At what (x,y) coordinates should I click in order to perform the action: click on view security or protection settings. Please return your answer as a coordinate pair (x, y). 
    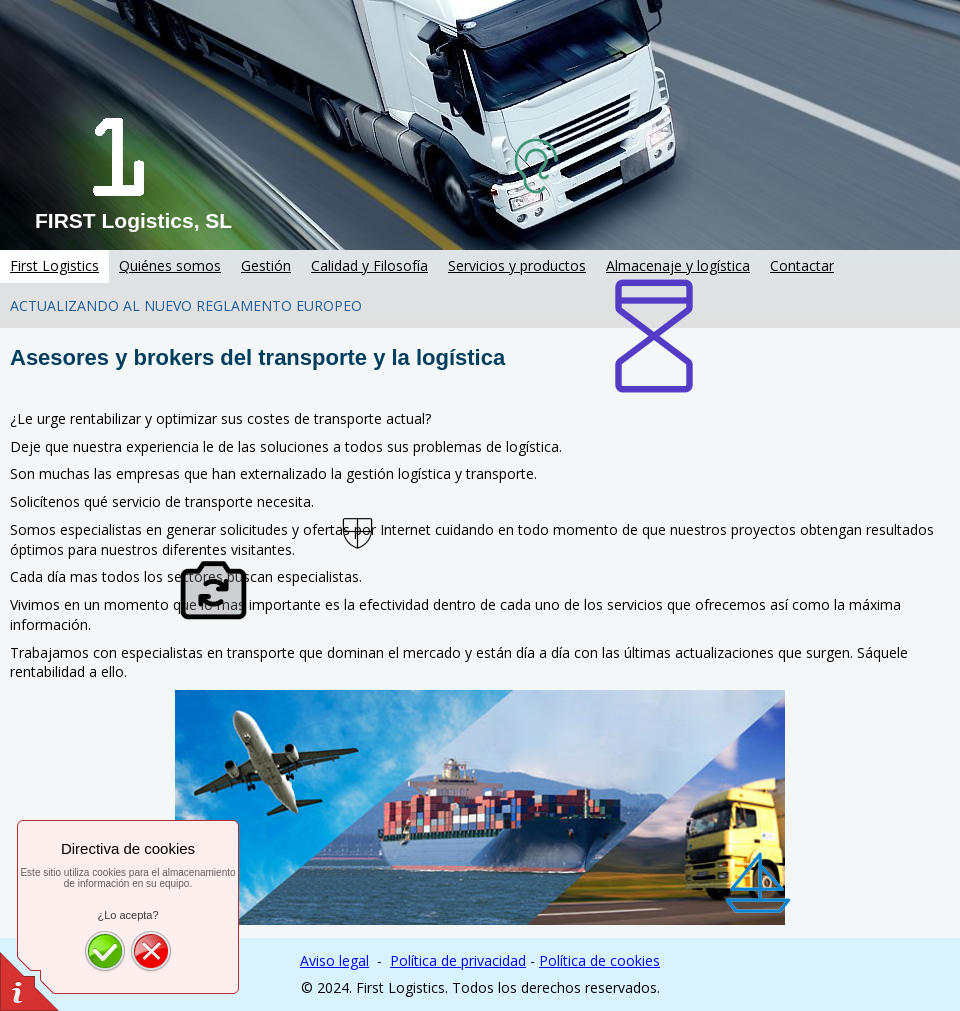
    Looking at the image, I should click on (357, 531).